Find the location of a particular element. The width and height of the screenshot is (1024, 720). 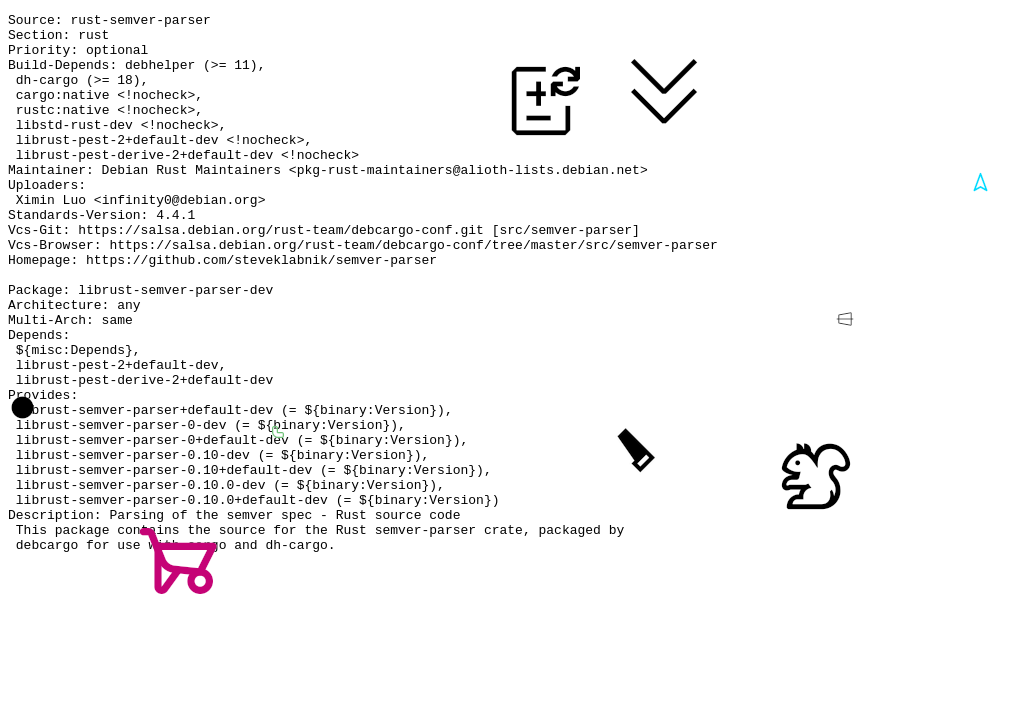

indicates a selected or active state is located at coordinates (22, 407).